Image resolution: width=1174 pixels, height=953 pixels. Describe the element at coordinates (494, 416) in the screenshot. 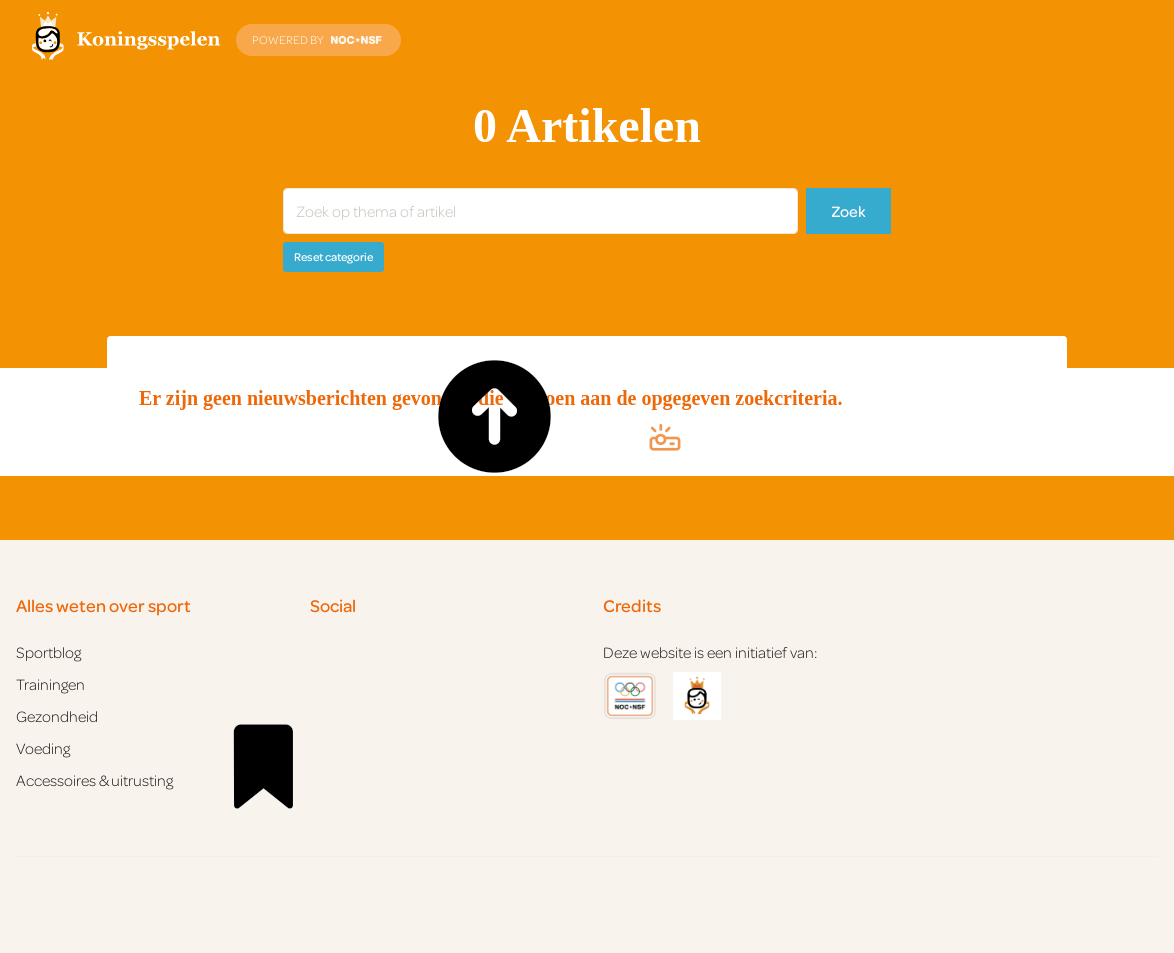

I see `scroll to top of page` at that location.